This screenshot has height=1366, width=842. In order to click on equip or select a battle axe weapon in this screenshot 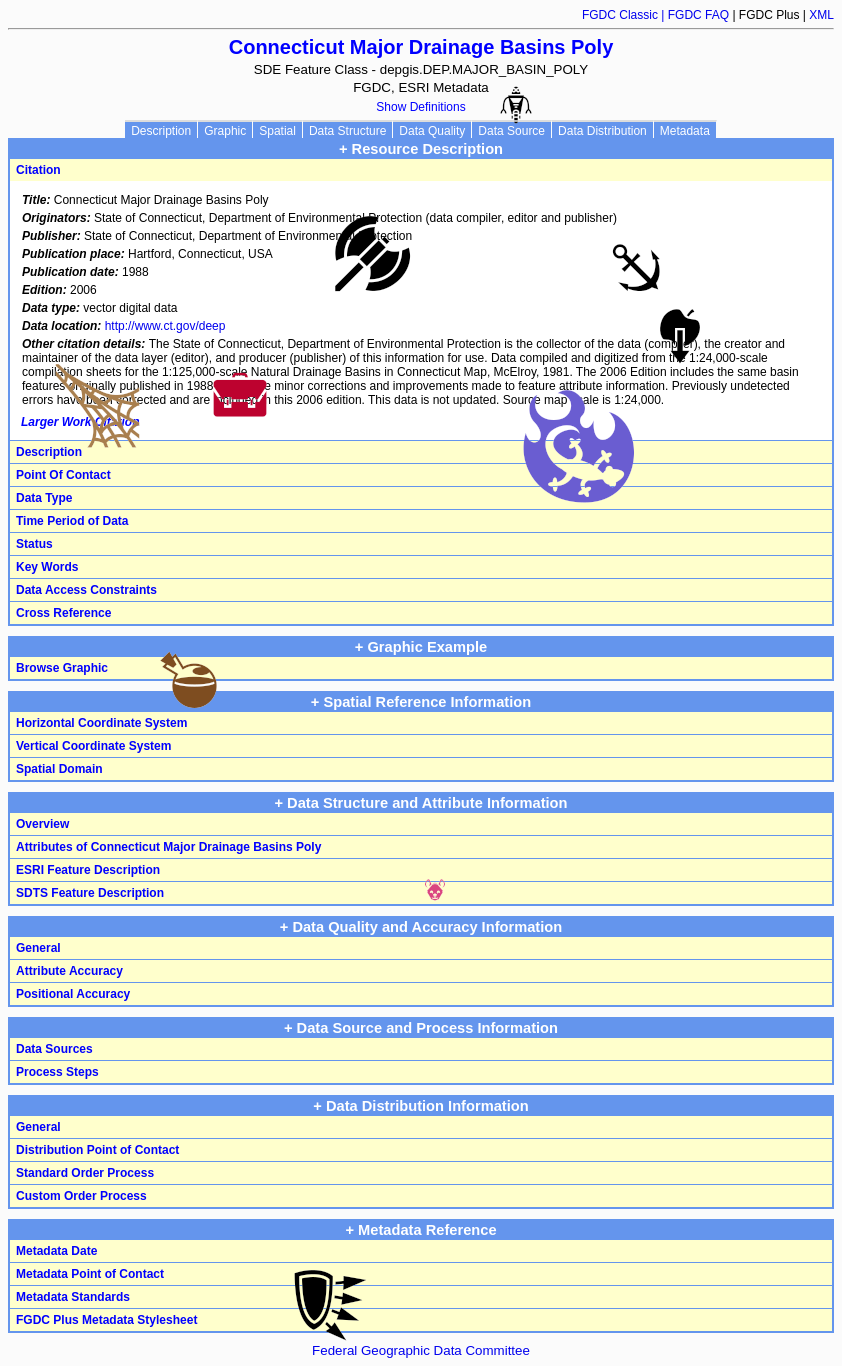, I will do `click(372, 253)`.